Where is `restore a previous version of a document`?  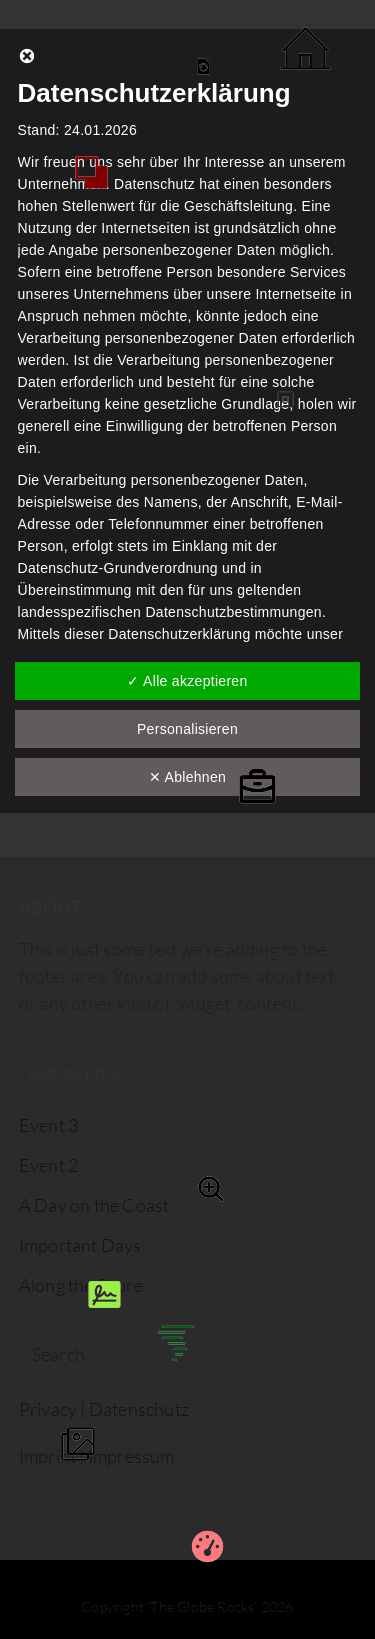
restore a previous version of a document is located at coordinates (203, 66).